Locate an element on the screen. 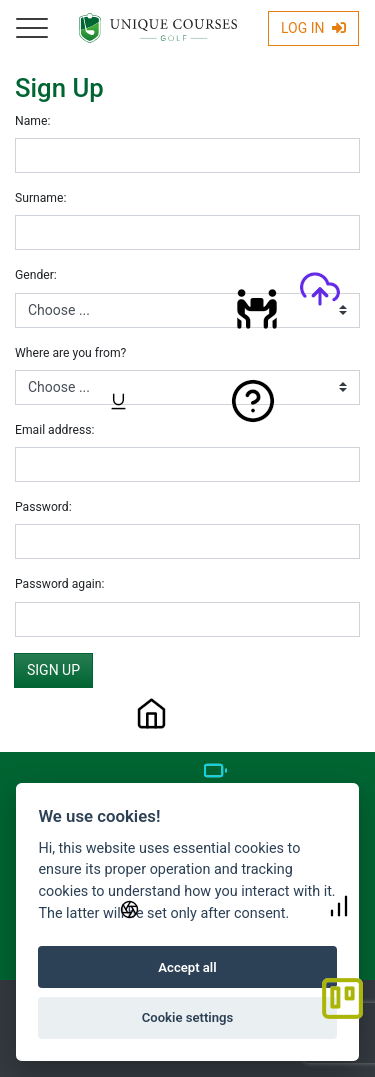 Image resolution: width=375 pixels, height=1077 pixels. open Trello app is located at coordinates (342, 998).